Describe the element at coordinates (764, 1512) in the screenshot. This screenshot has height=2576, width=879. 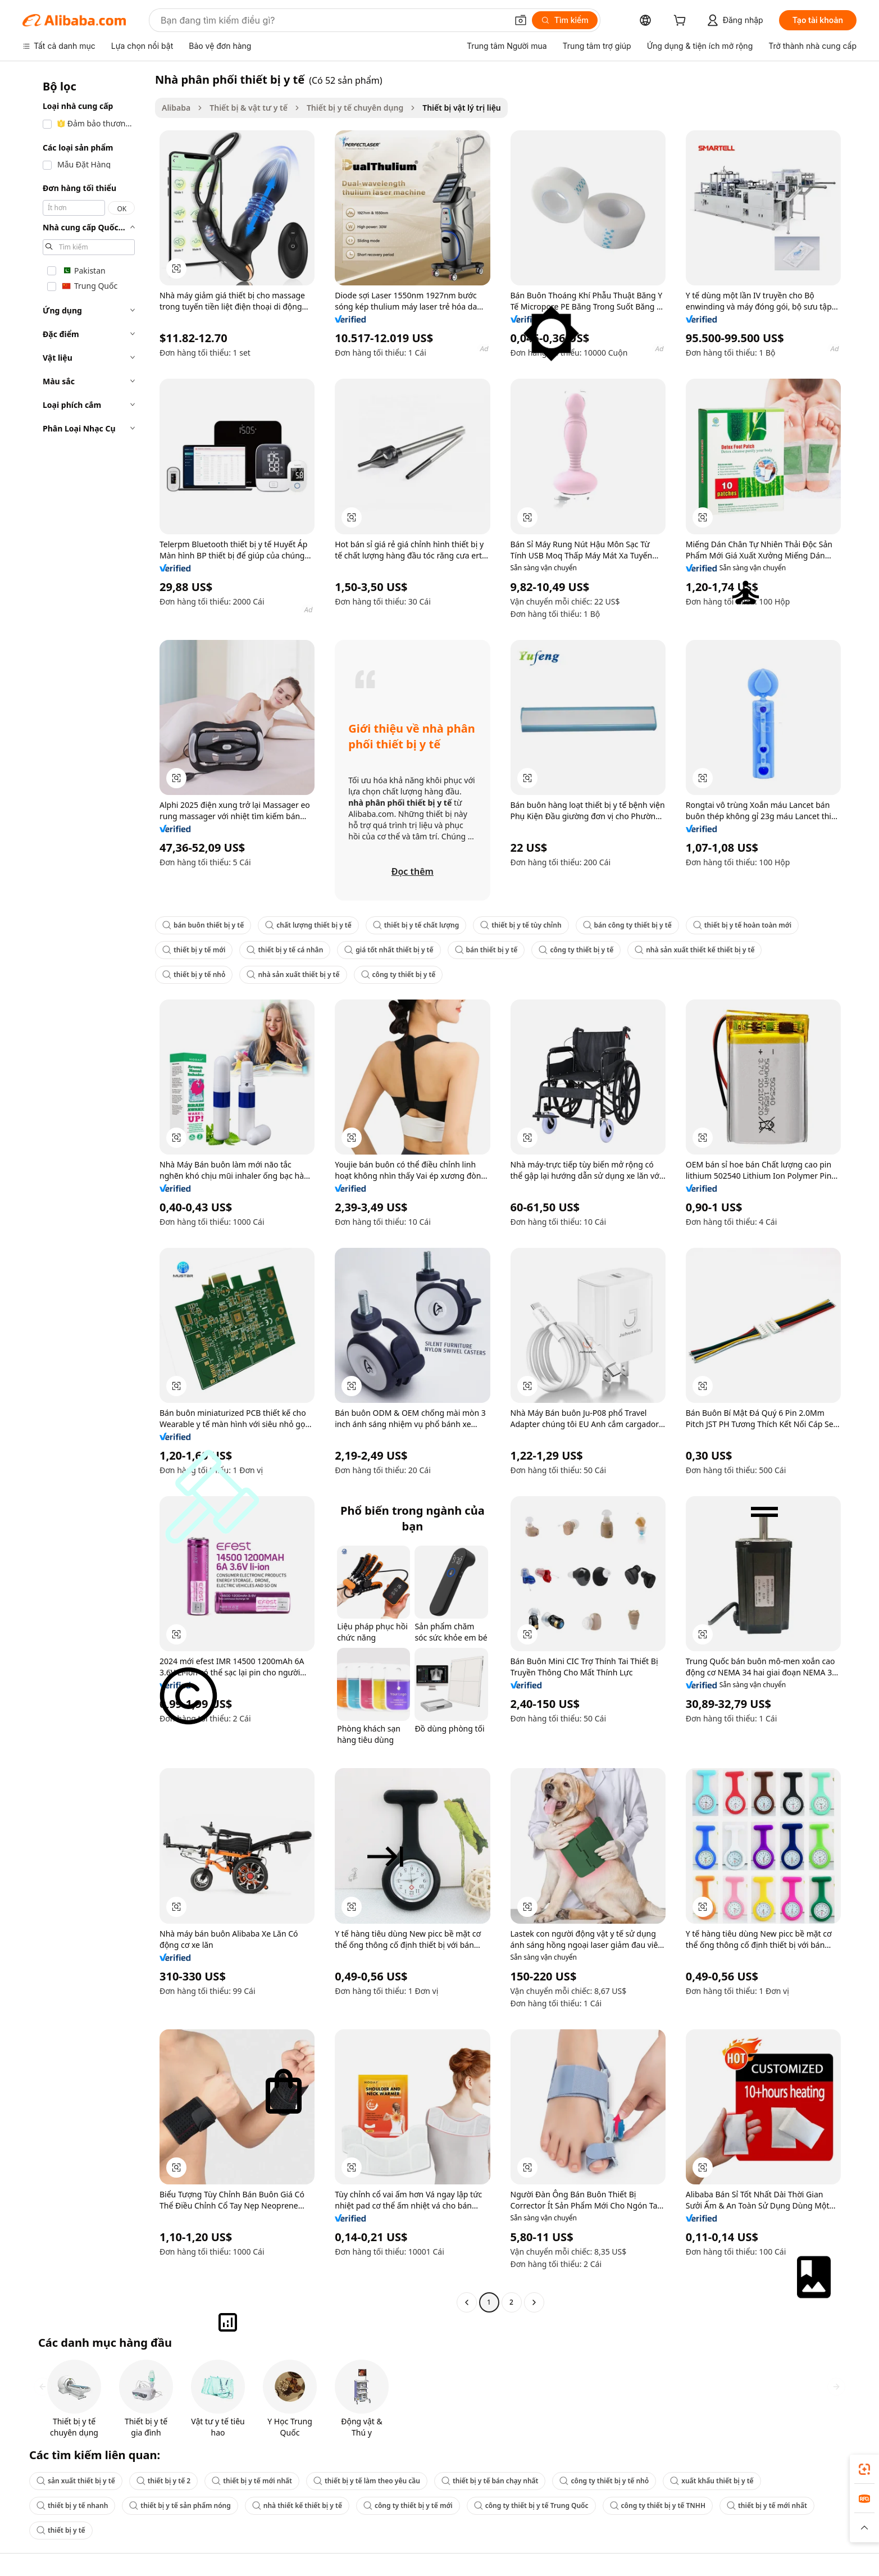
I see `drag to reorder items in a list` at that location.